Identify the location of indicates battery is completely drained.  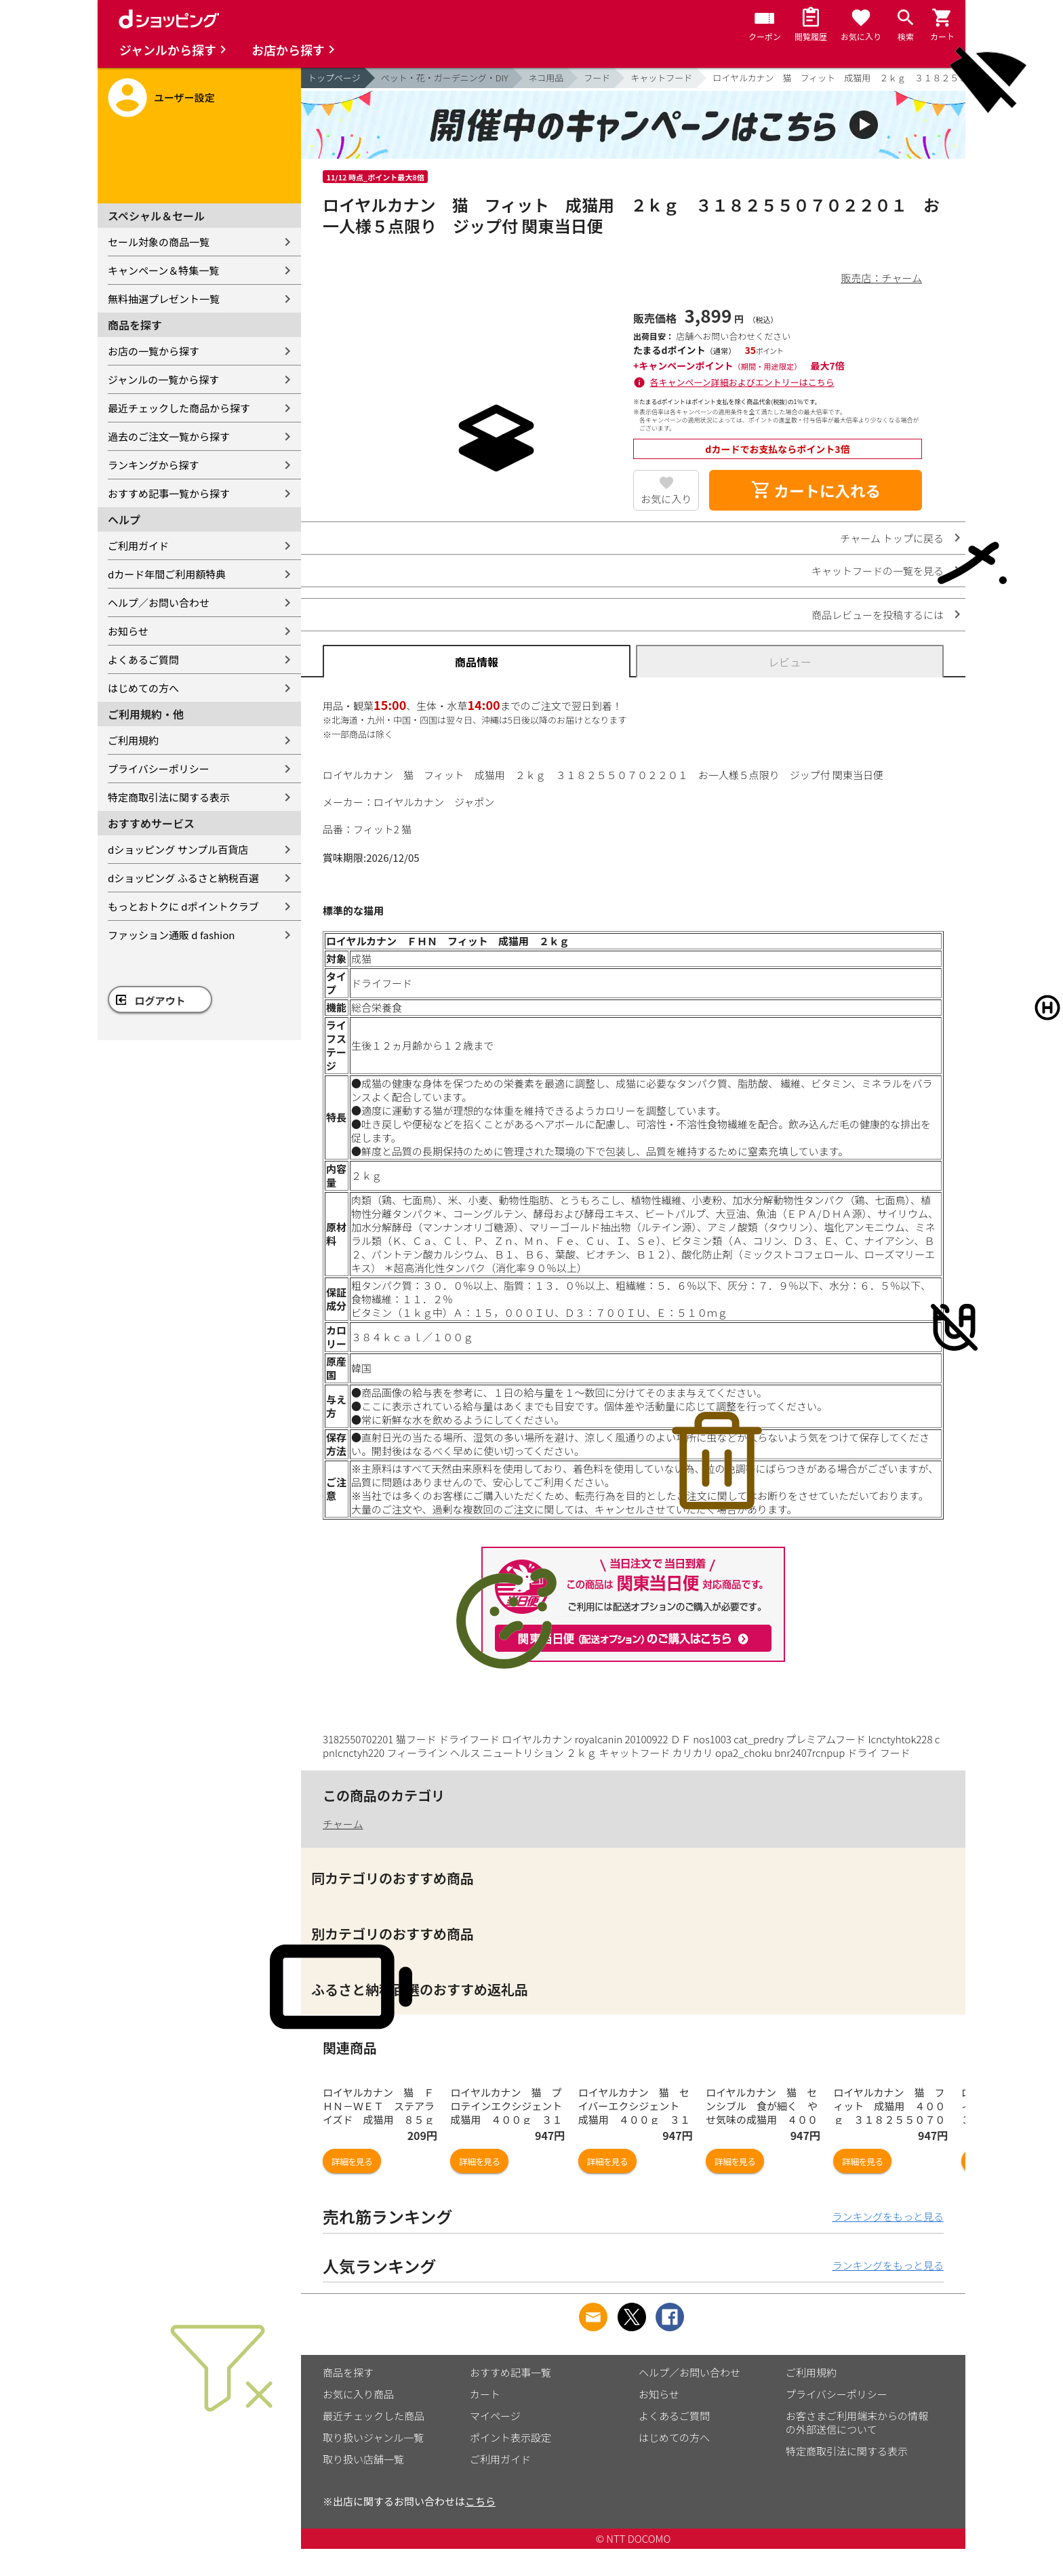
(341, 1987).